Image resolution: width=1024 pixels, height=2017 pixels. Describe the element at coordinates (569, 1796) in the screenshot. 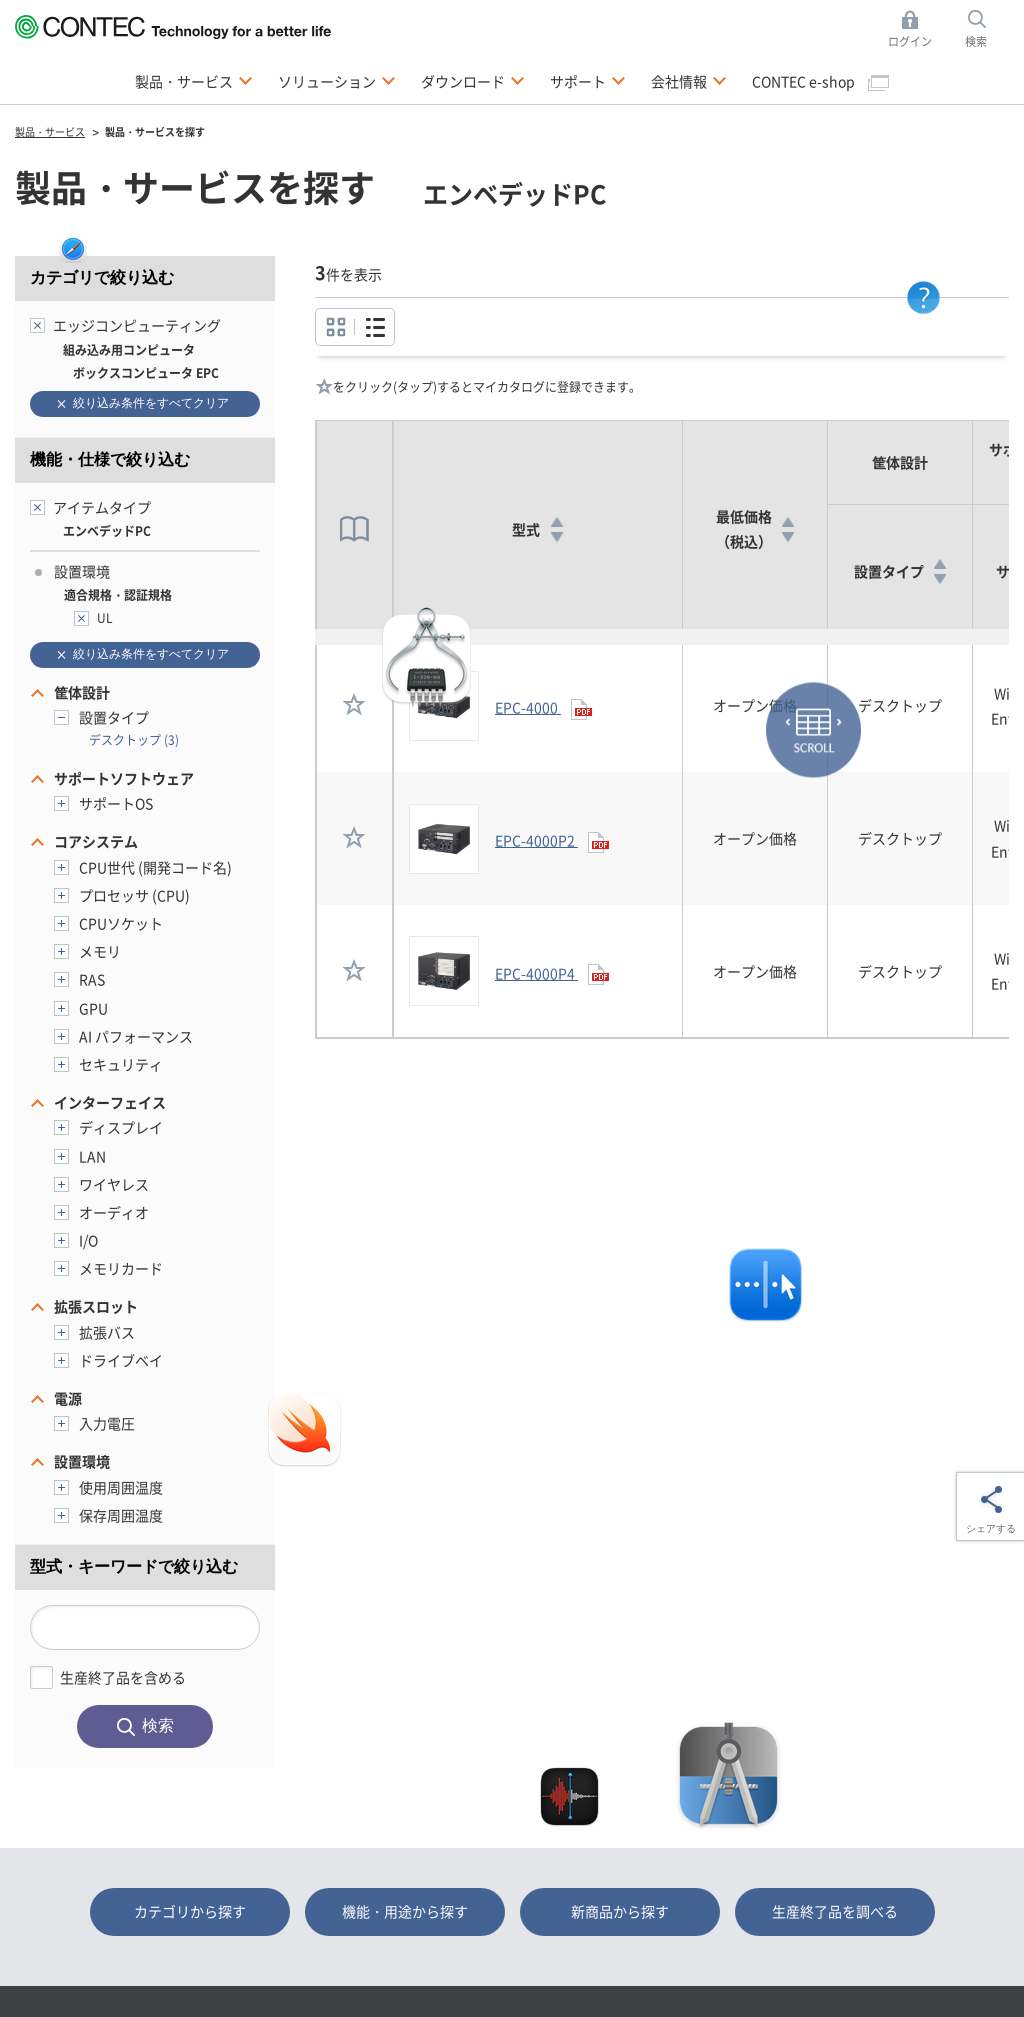

I see `open the voice memos app` at that location.